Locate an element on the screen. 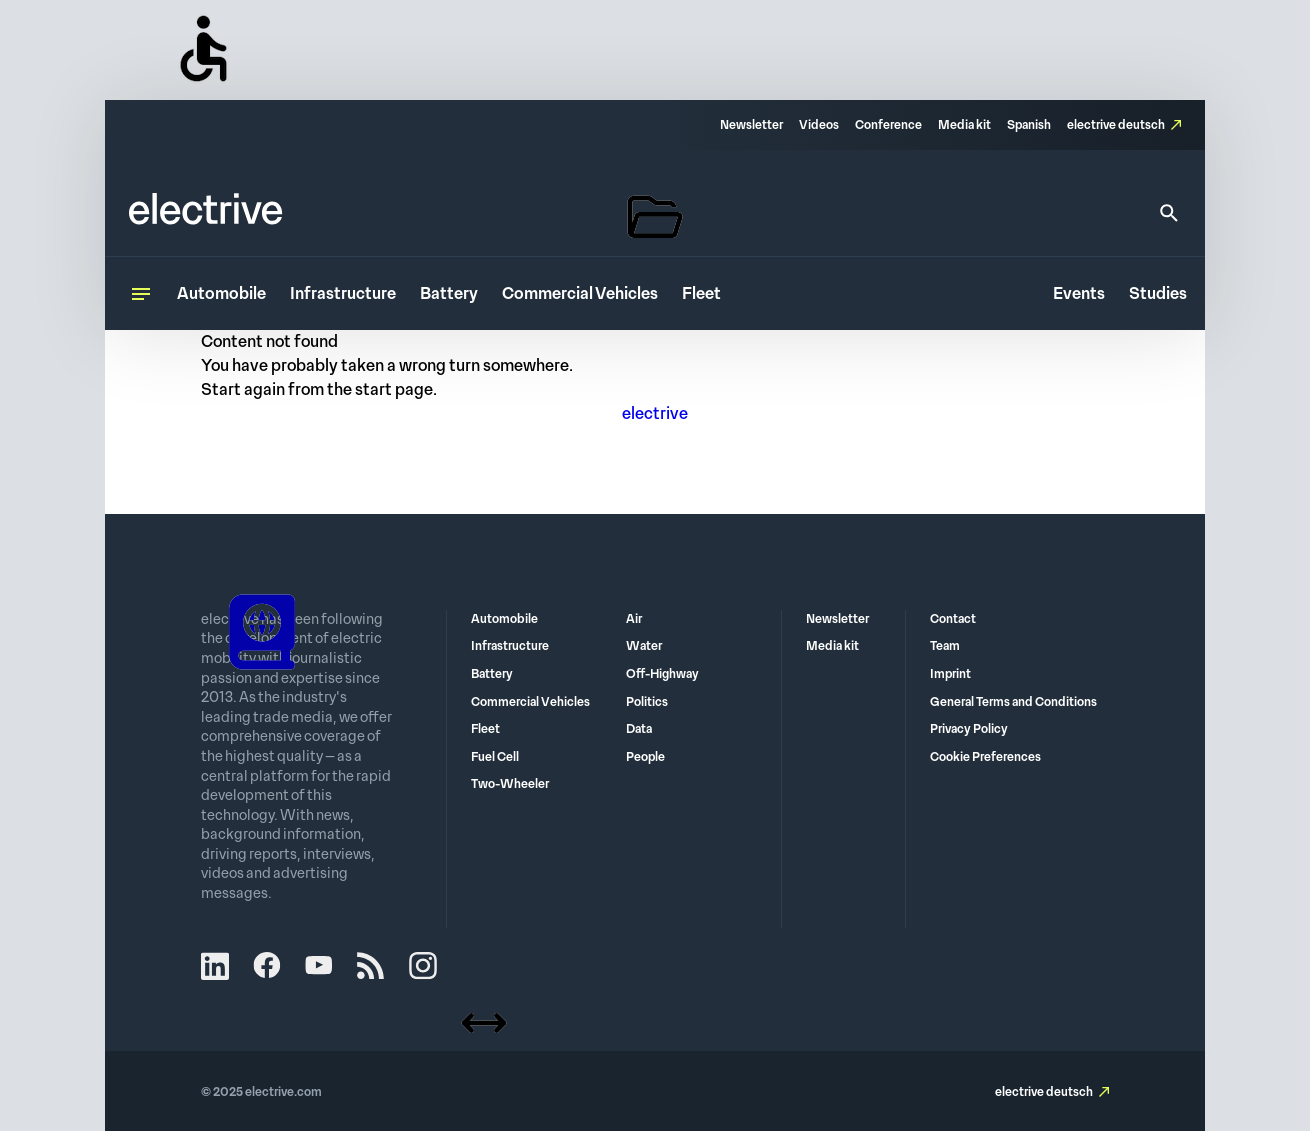 This screenshot has width=1310, height=1131. access world atlas or geographic reference is located at coordinates (262, 632).